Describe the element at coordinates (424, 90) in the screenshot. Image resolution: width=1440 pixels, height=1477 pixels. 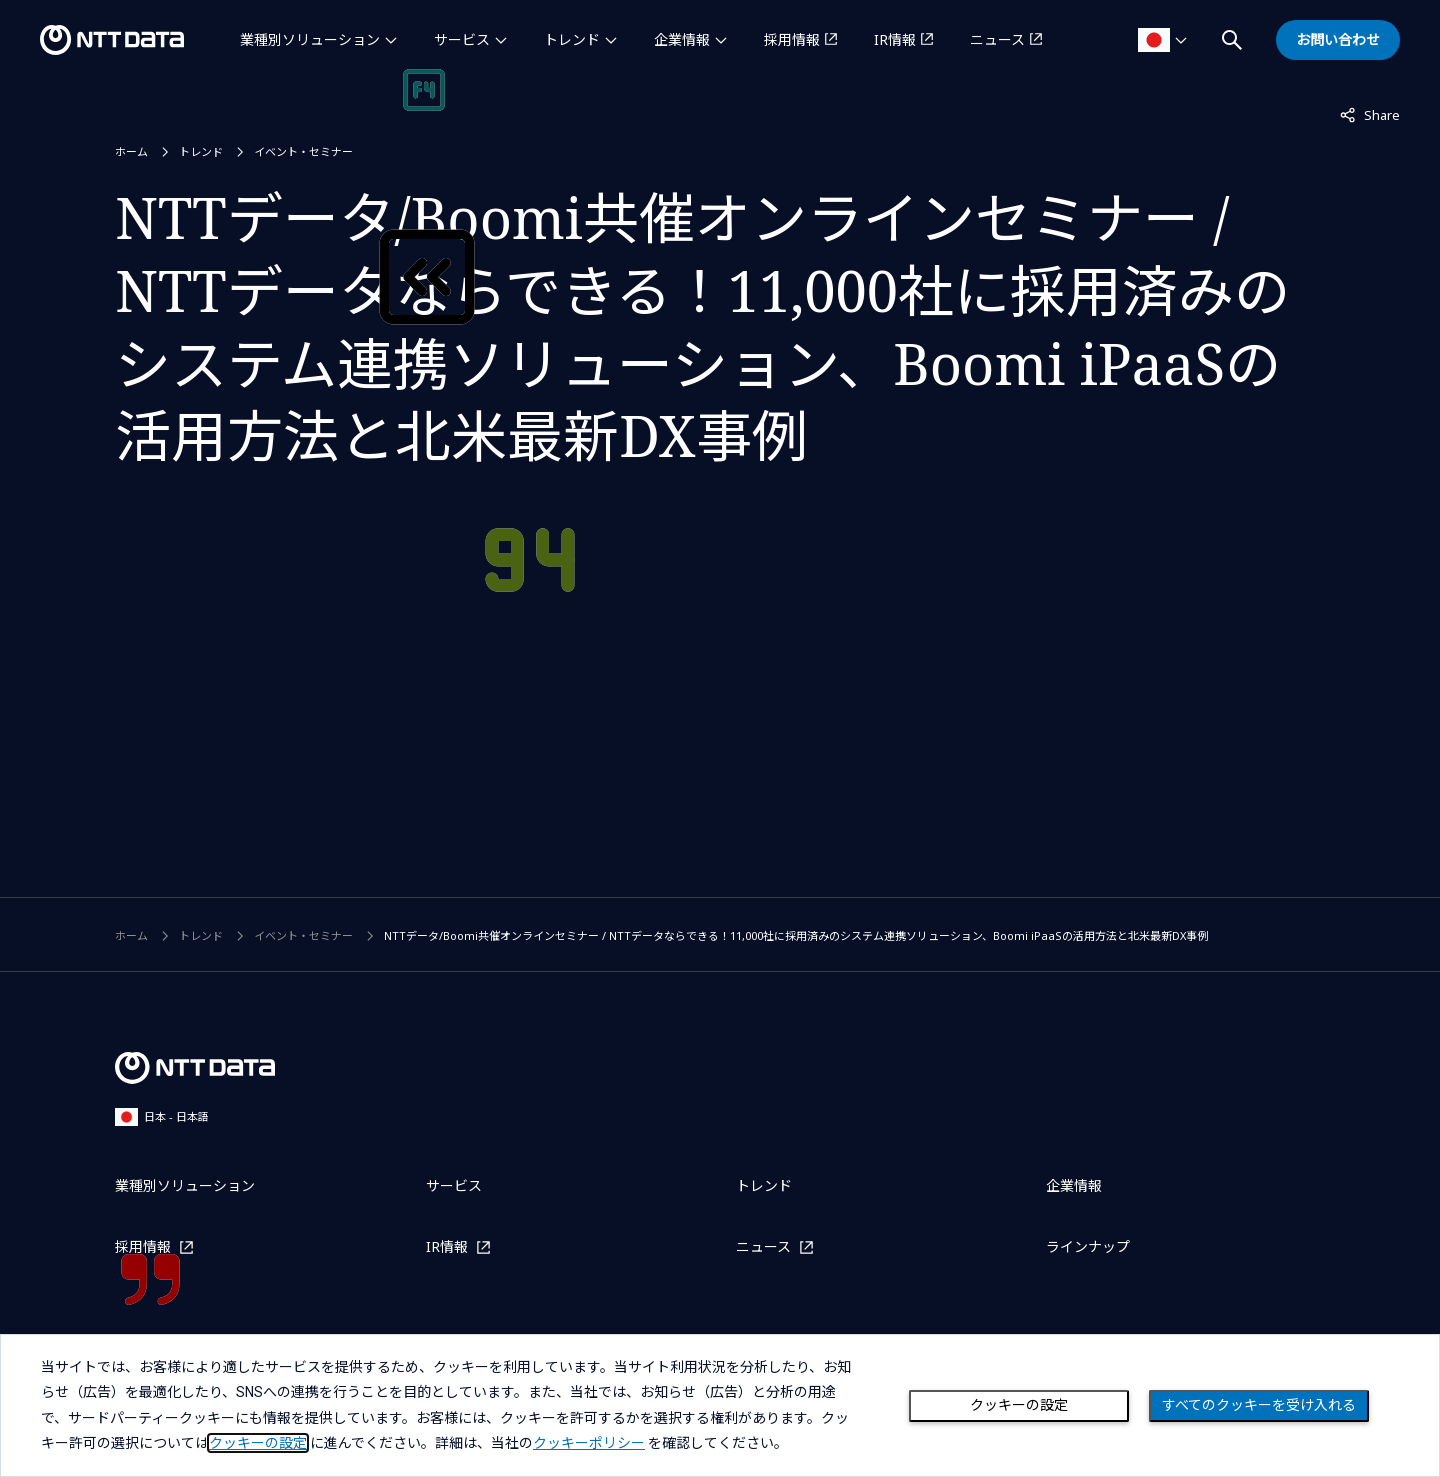
I see `press F4 keyboard shortcut` at that location.